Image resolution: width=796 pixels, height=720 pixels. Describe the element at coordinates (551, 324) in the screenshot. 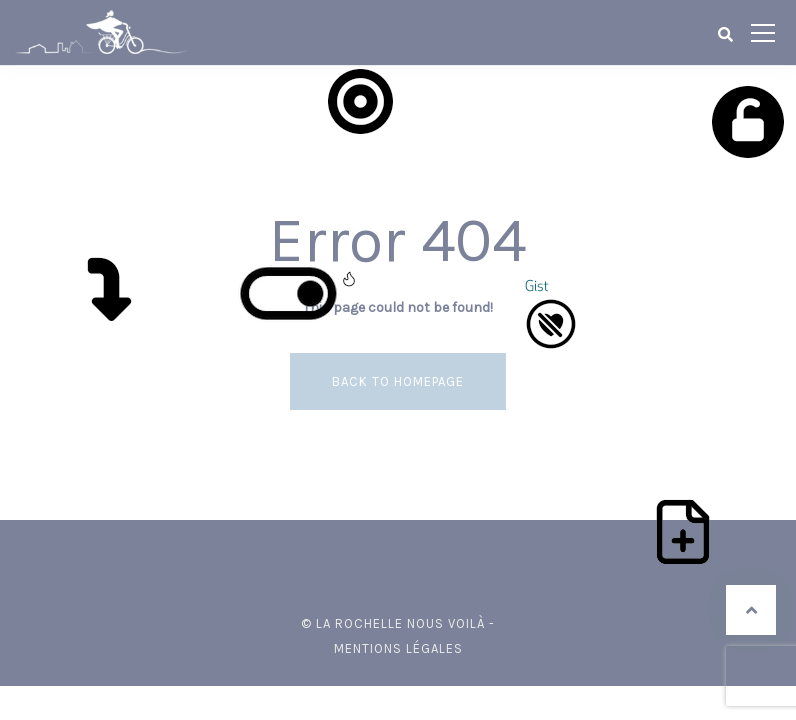

I see `remove from favorites` at that location.